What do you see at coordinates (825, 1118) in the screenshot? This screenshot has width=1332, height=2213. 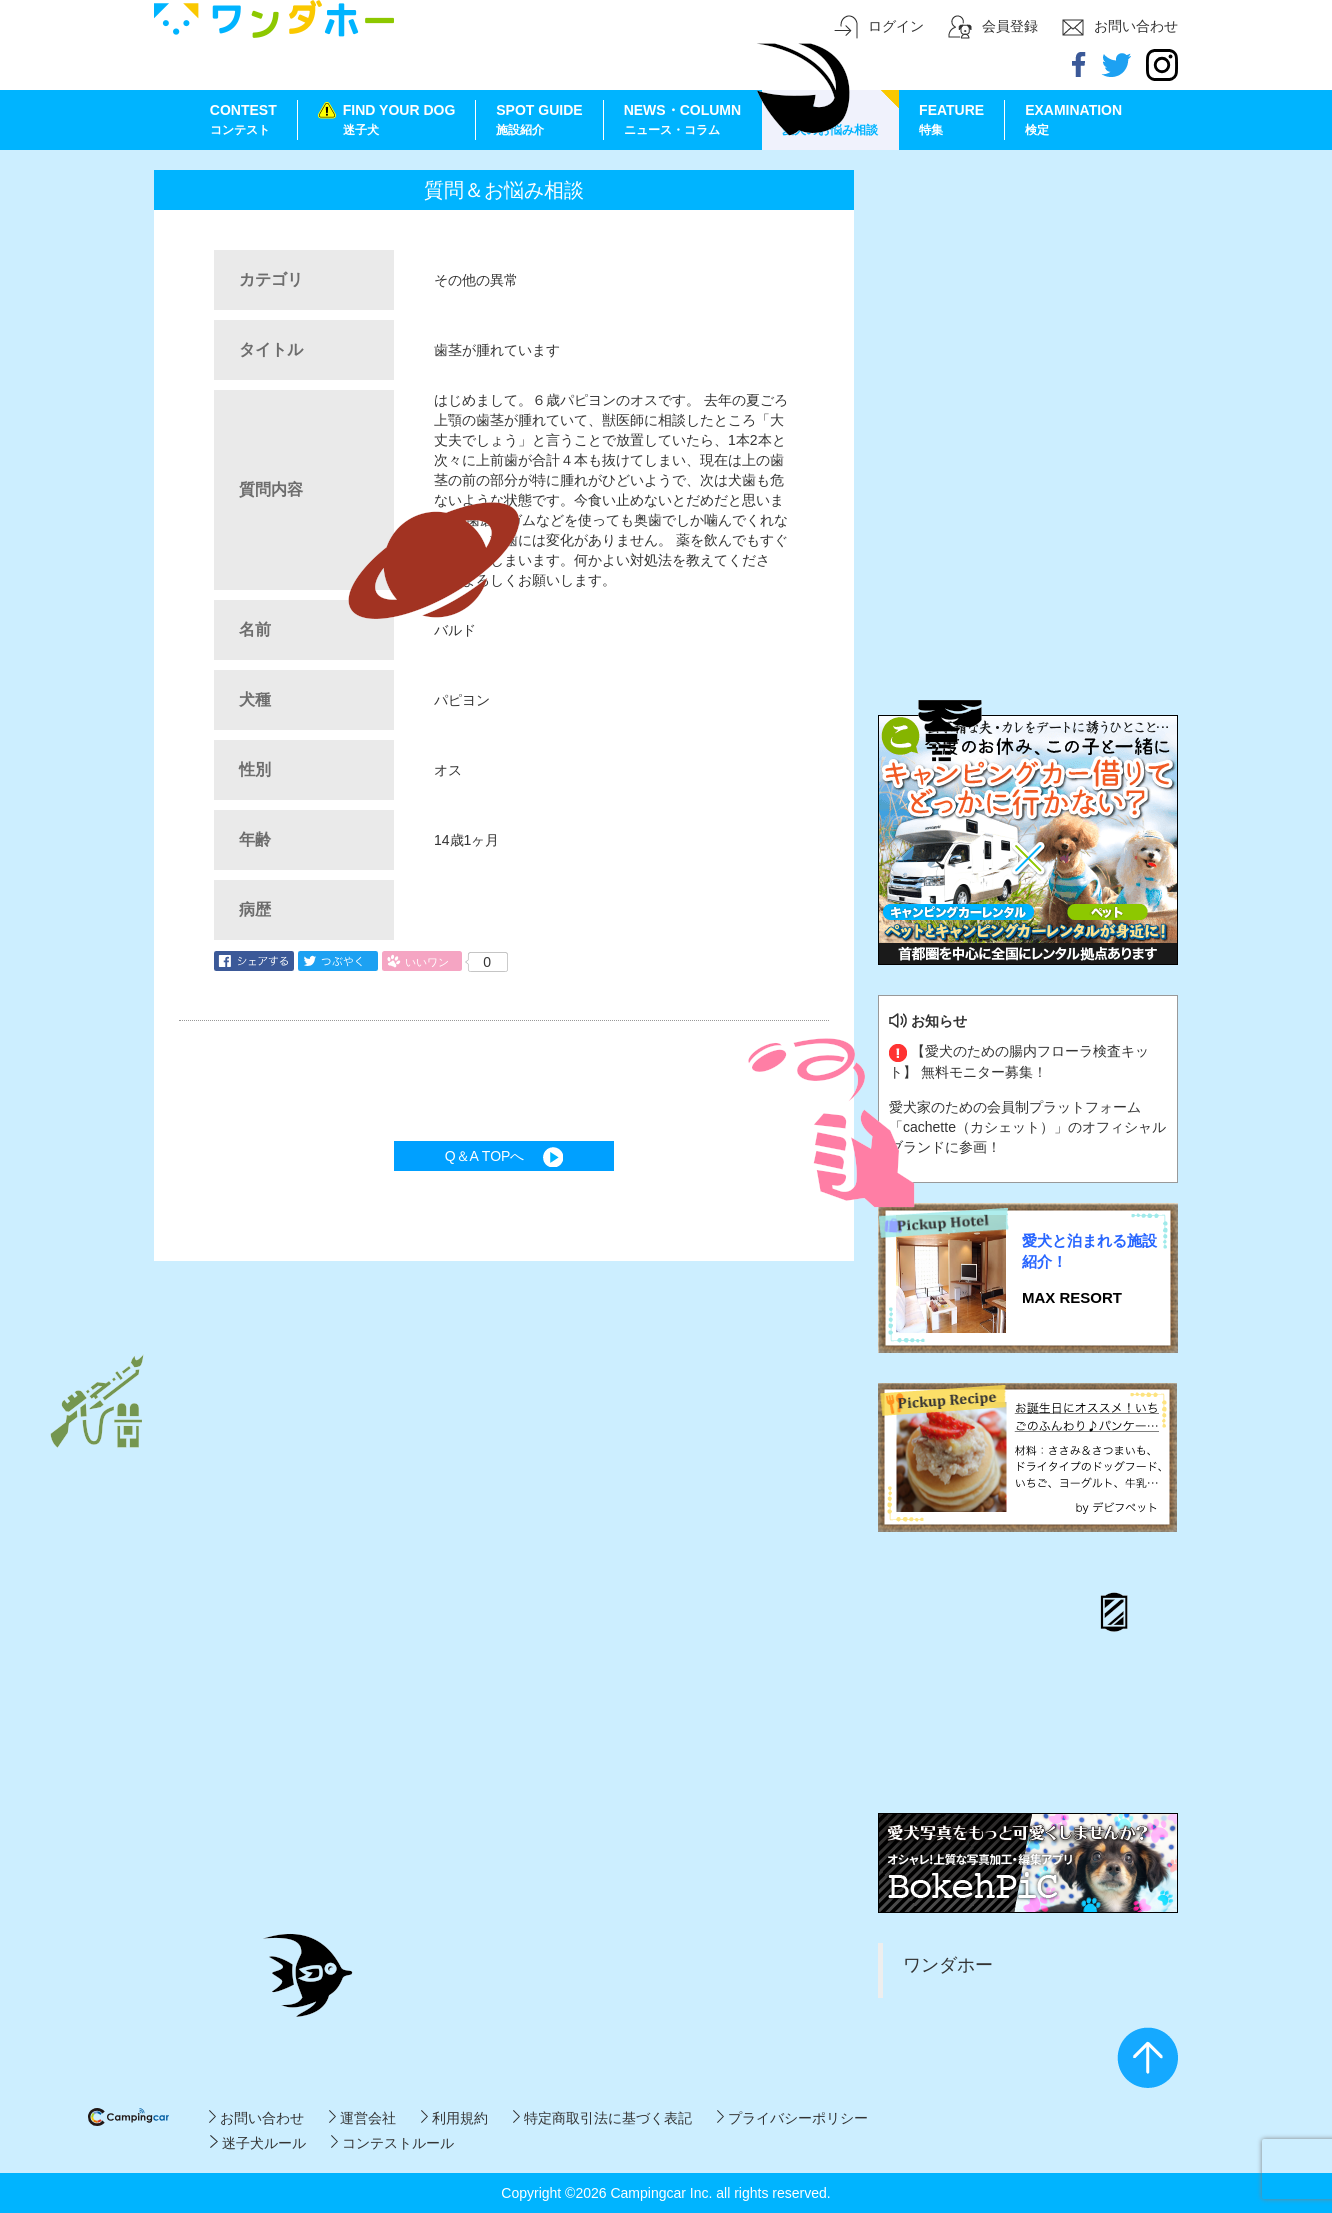 I see `flip a coin for random decision` at bounding box center [825, 1118].